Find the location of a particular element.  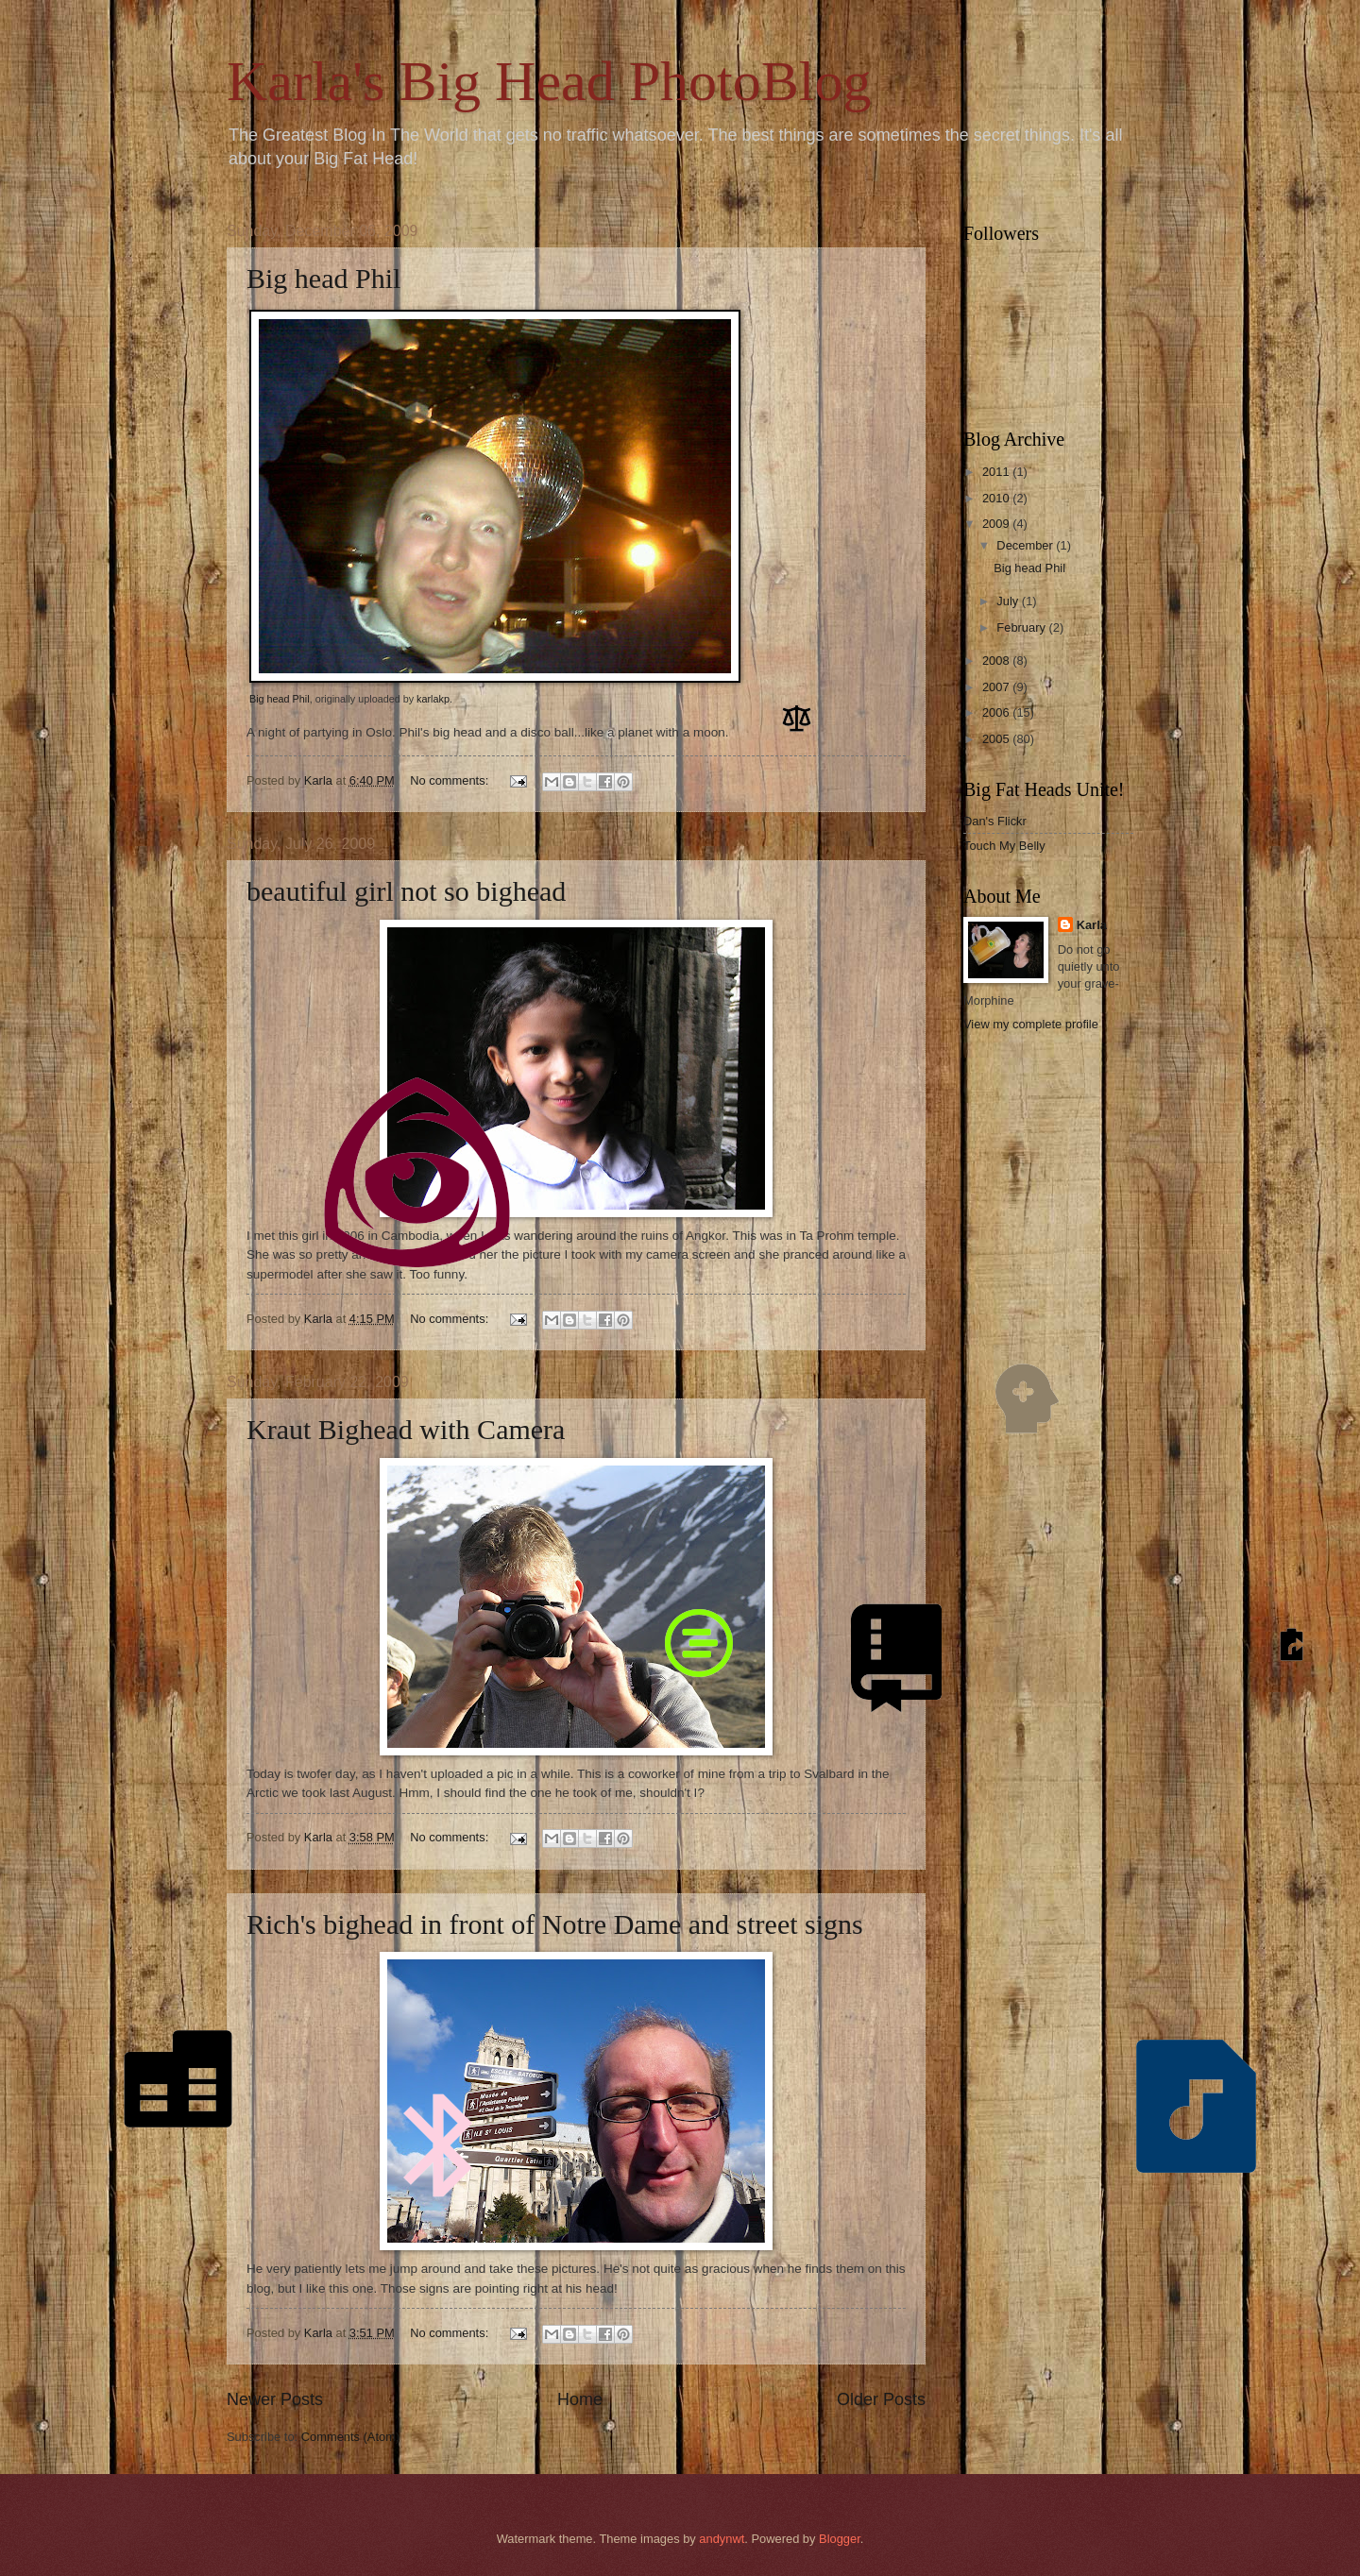

open an audio or music file is located at coordinates (1196, 2106).